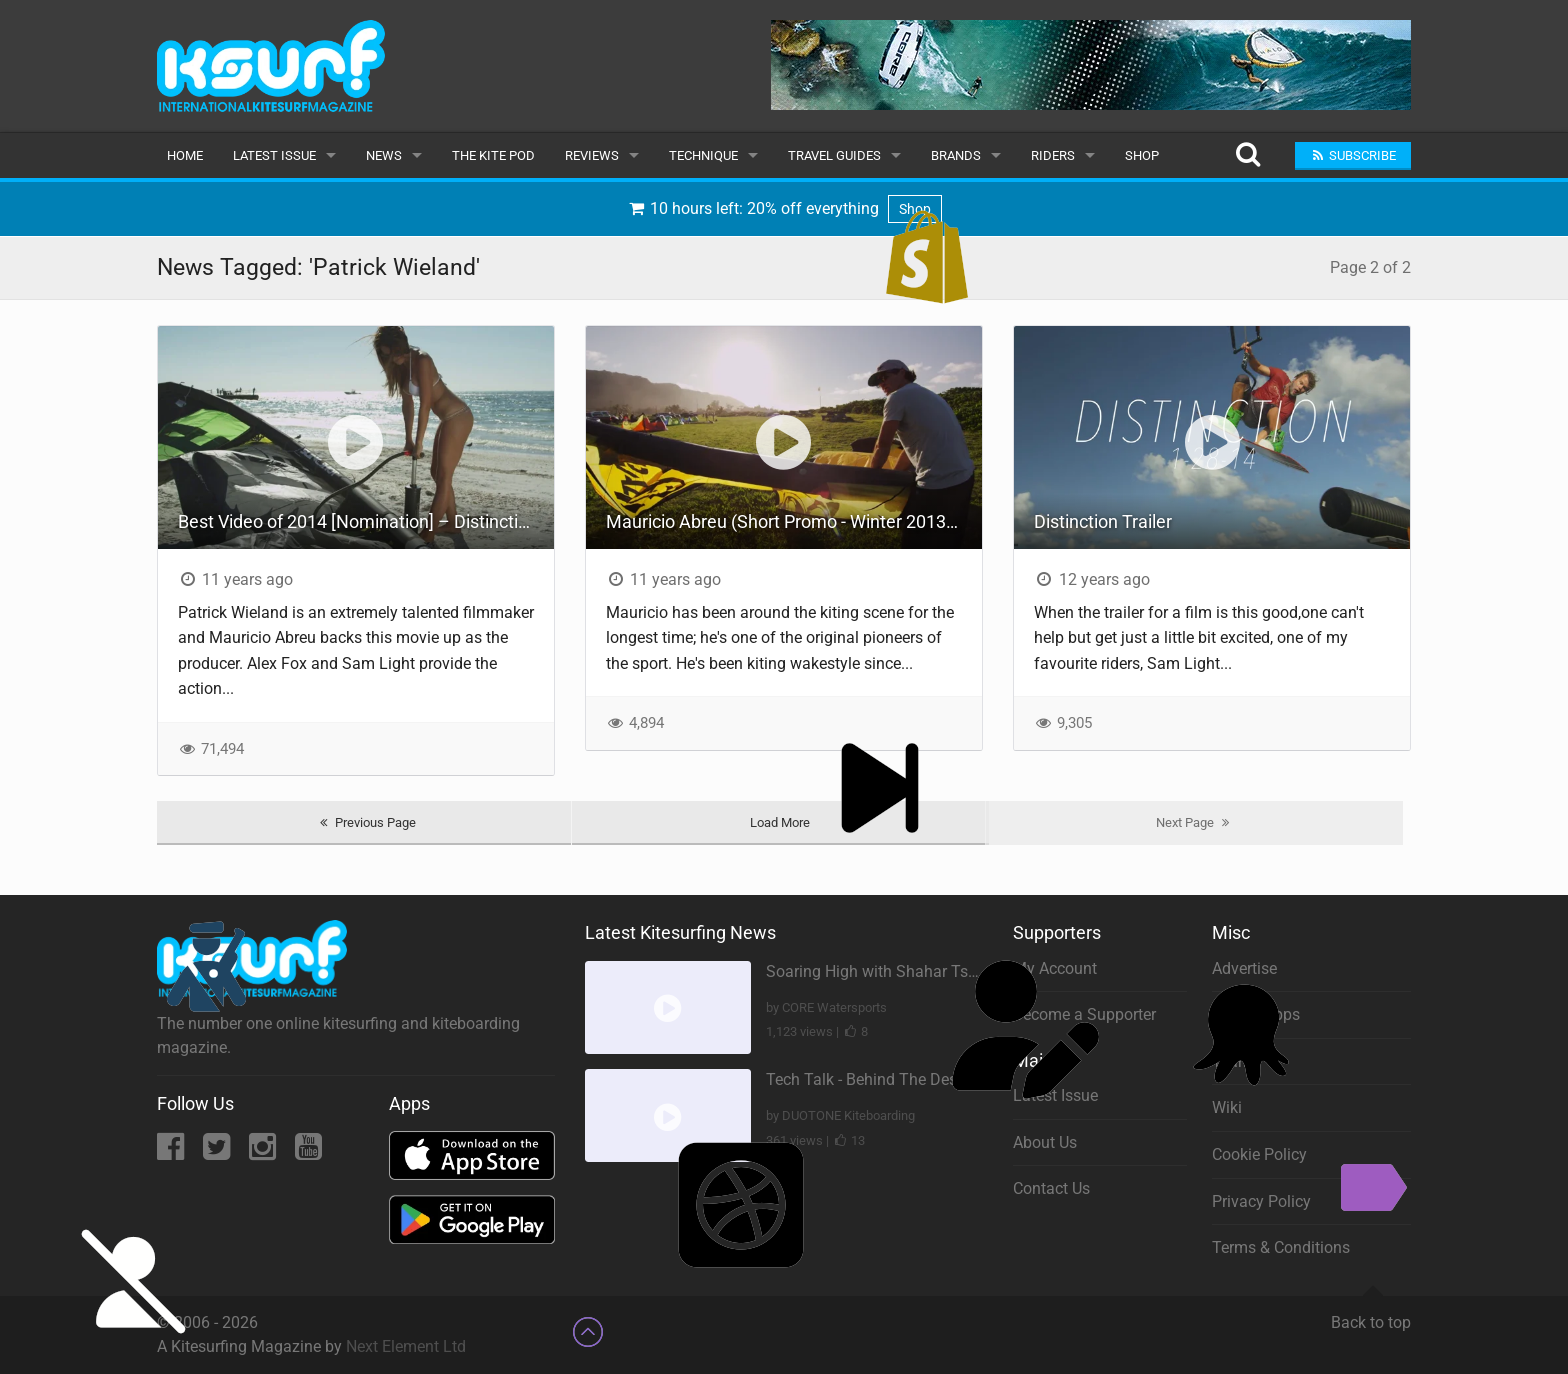  What do you see at coordinates (206, 966) in the screenshot?
I see `indicates military or armed forces personnel` at bounding box center [206, 966].